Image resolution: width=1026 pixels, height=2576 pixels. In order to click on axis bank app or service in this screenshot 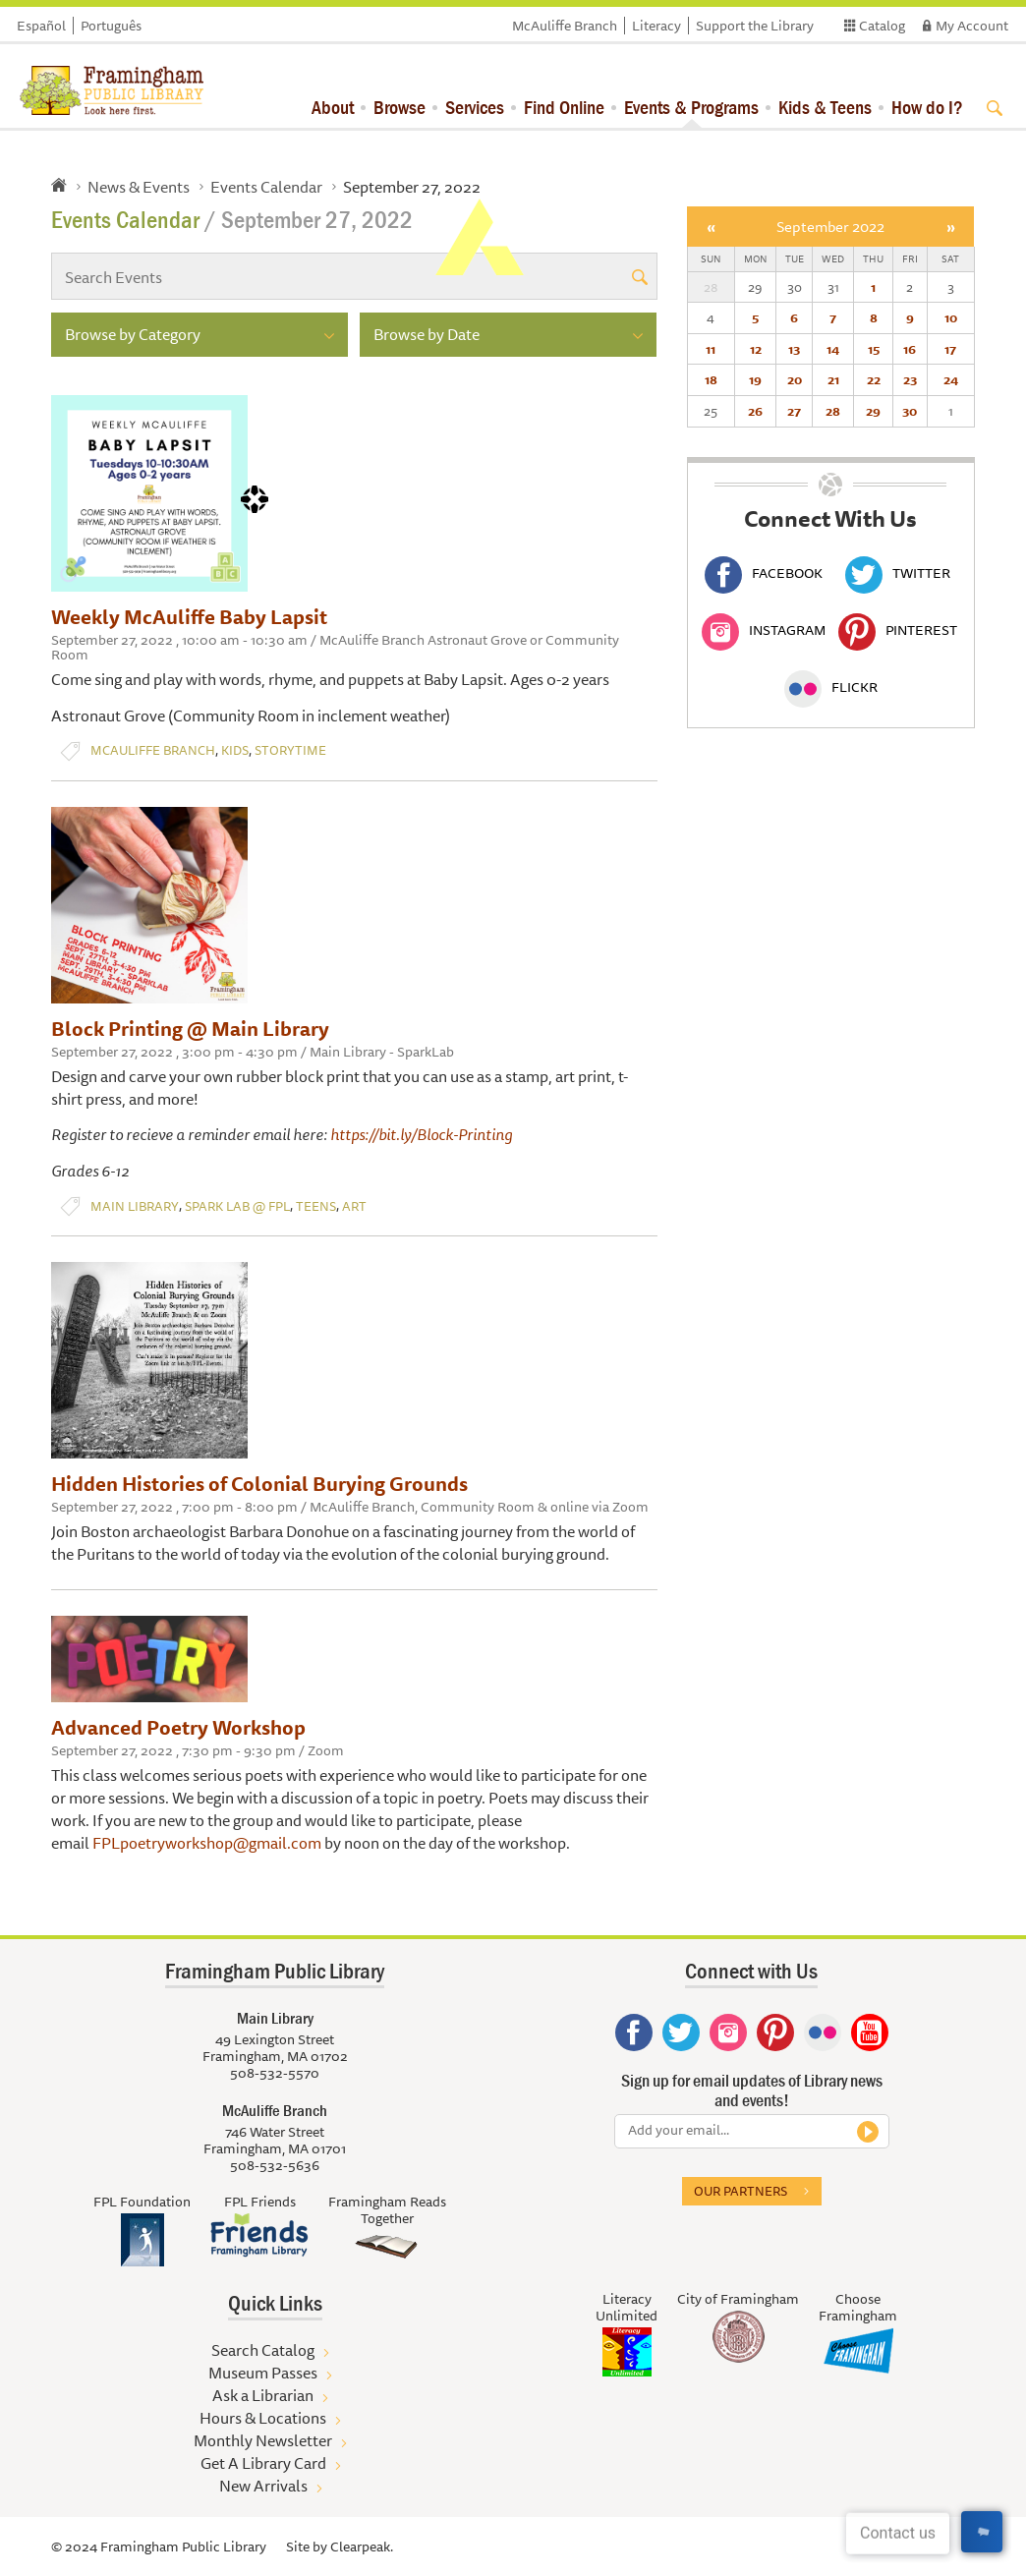, I will do `click(480, 237)`.